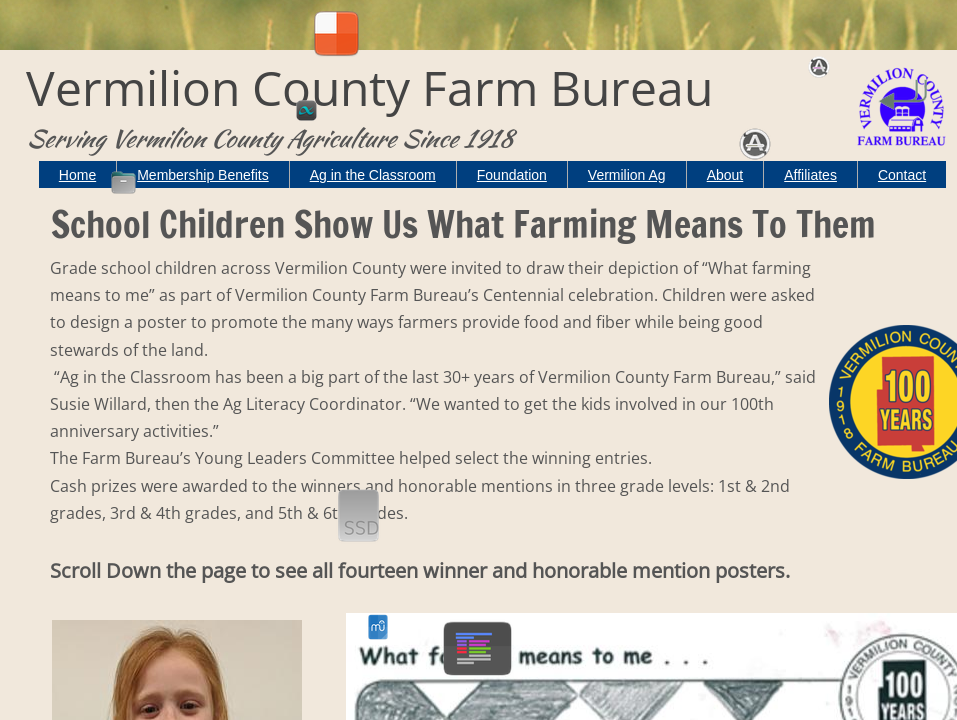  Describe the element at coordinates (123, 182) in the screenshot. I see `open the file manager application` at that location.